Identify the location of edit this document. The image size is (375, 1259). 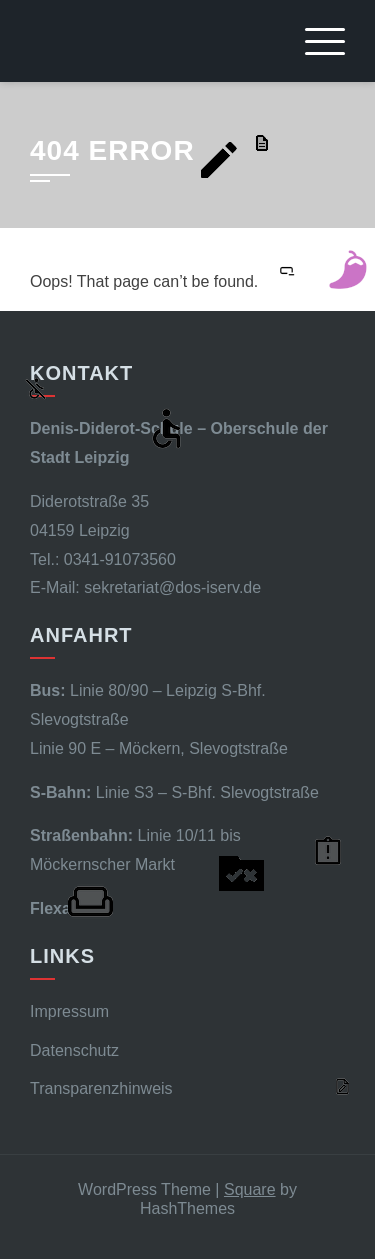
(342, 1086).